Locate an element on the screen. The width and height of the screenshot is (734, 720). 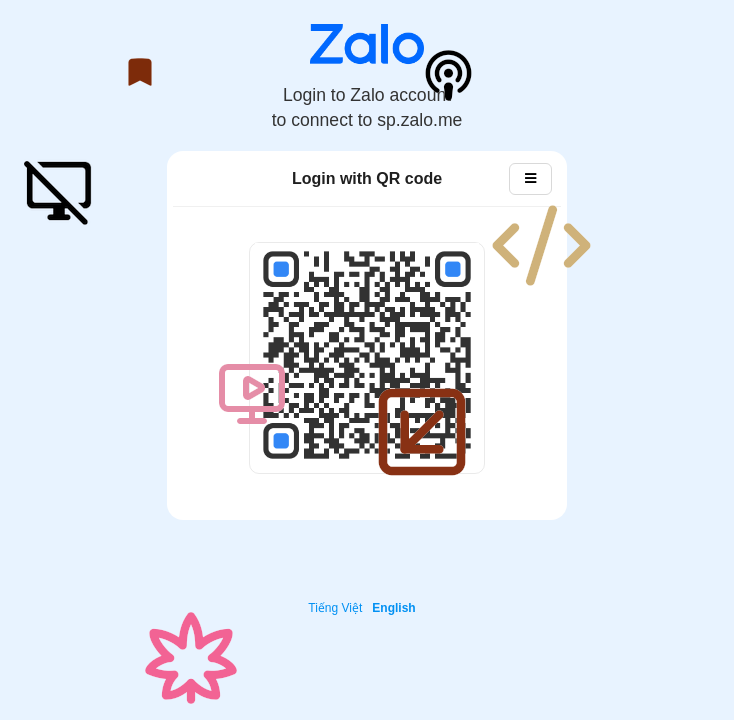
play video on display is located at coordinates (252, 394).